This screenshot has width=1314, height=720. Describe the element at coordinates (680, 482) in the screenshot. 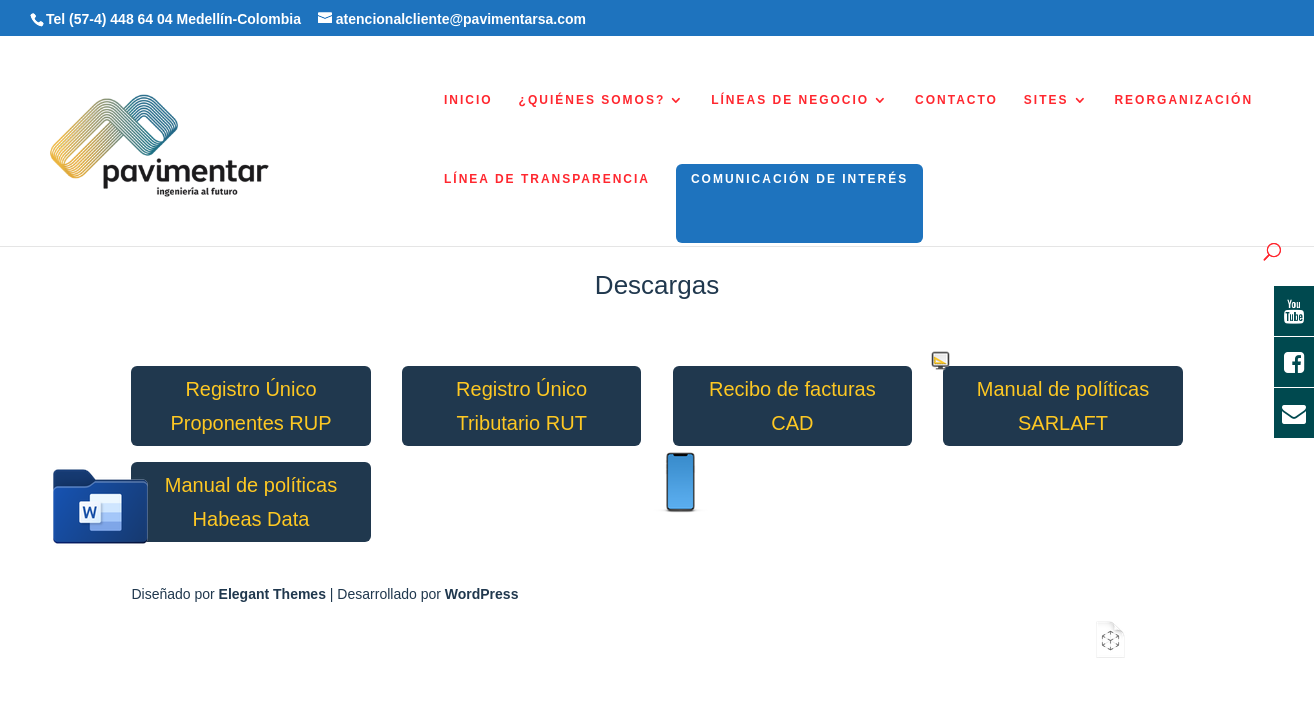

I see `iPhone XS device icon` at that location.